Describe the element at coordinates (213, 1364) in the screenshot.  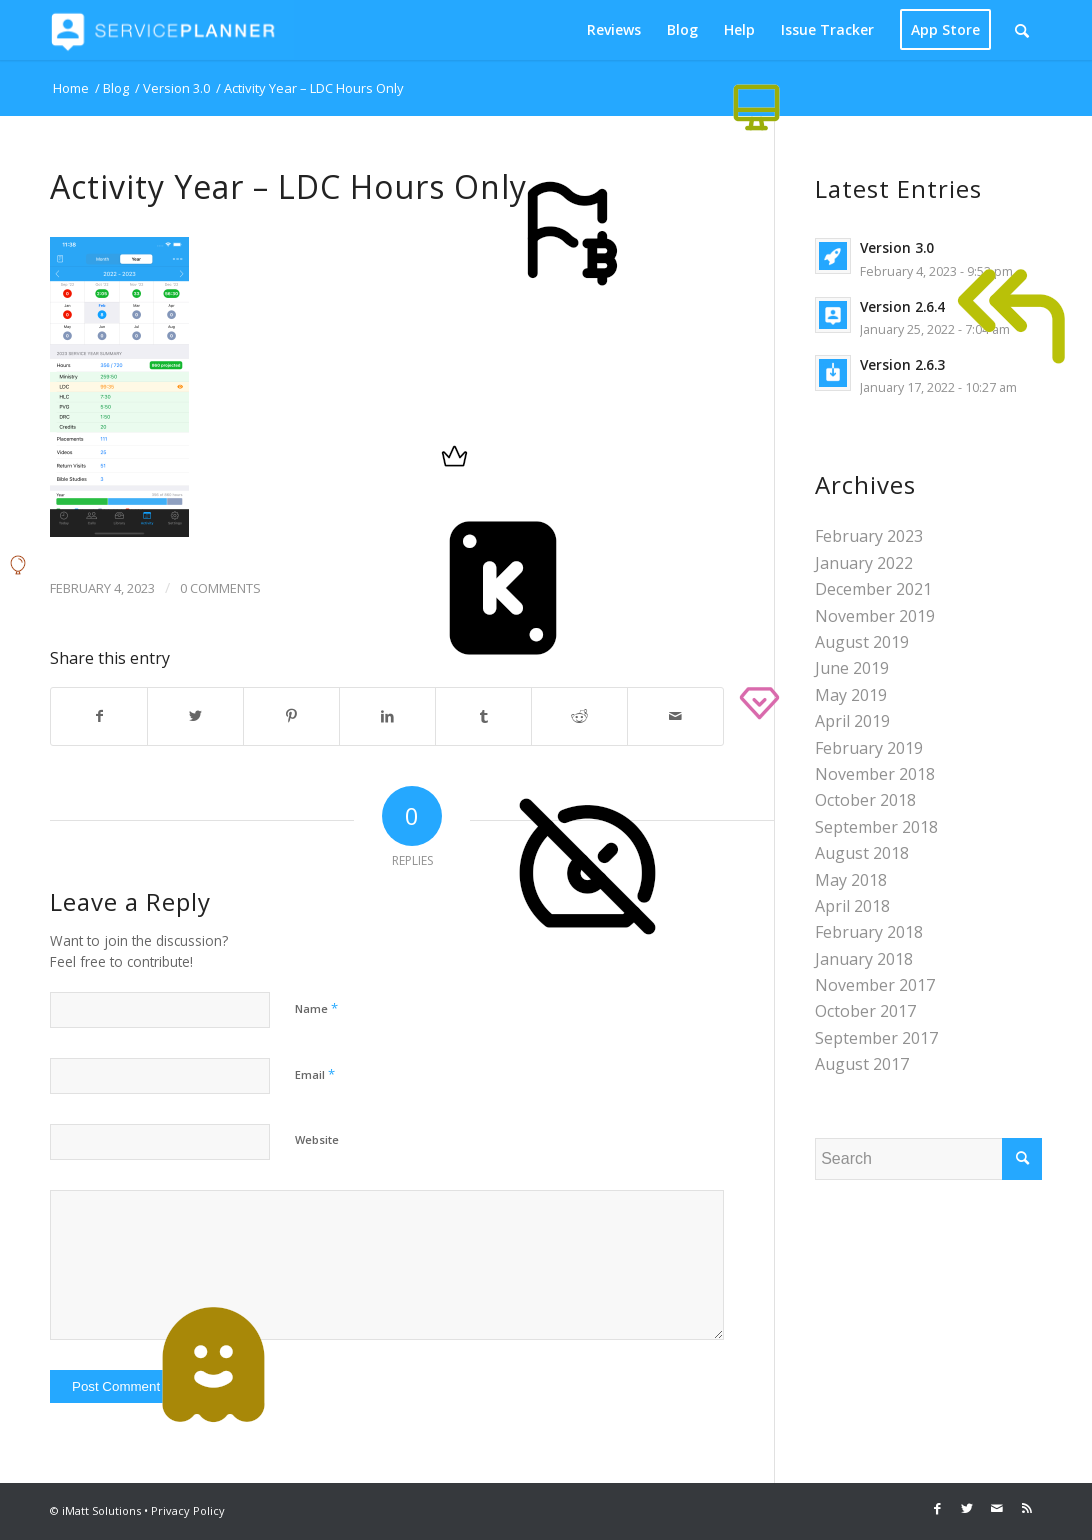
I see `toggle incognito or ghost mode` at that location.